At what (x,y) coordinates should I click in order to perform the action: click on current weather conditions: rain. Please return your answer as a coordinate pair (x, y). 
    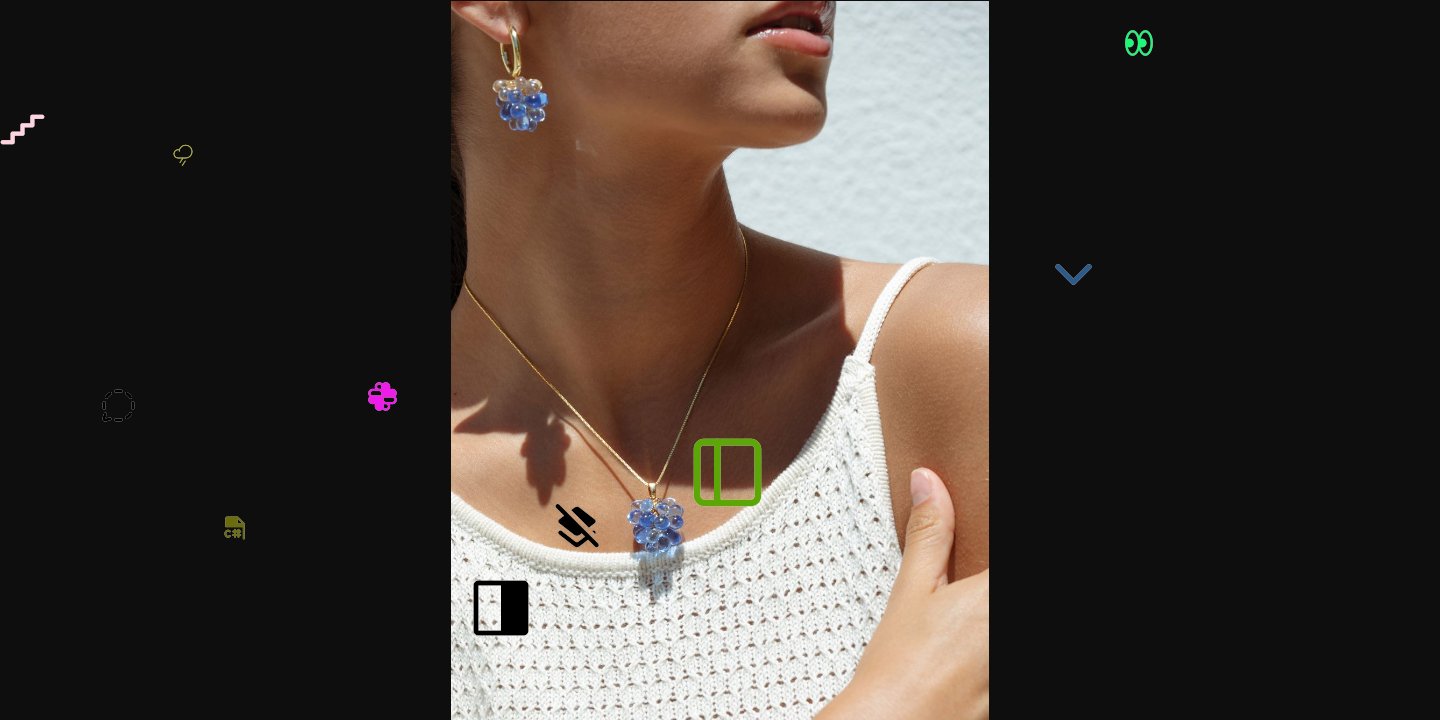
    Looking at the image, I should click on (183, 155).